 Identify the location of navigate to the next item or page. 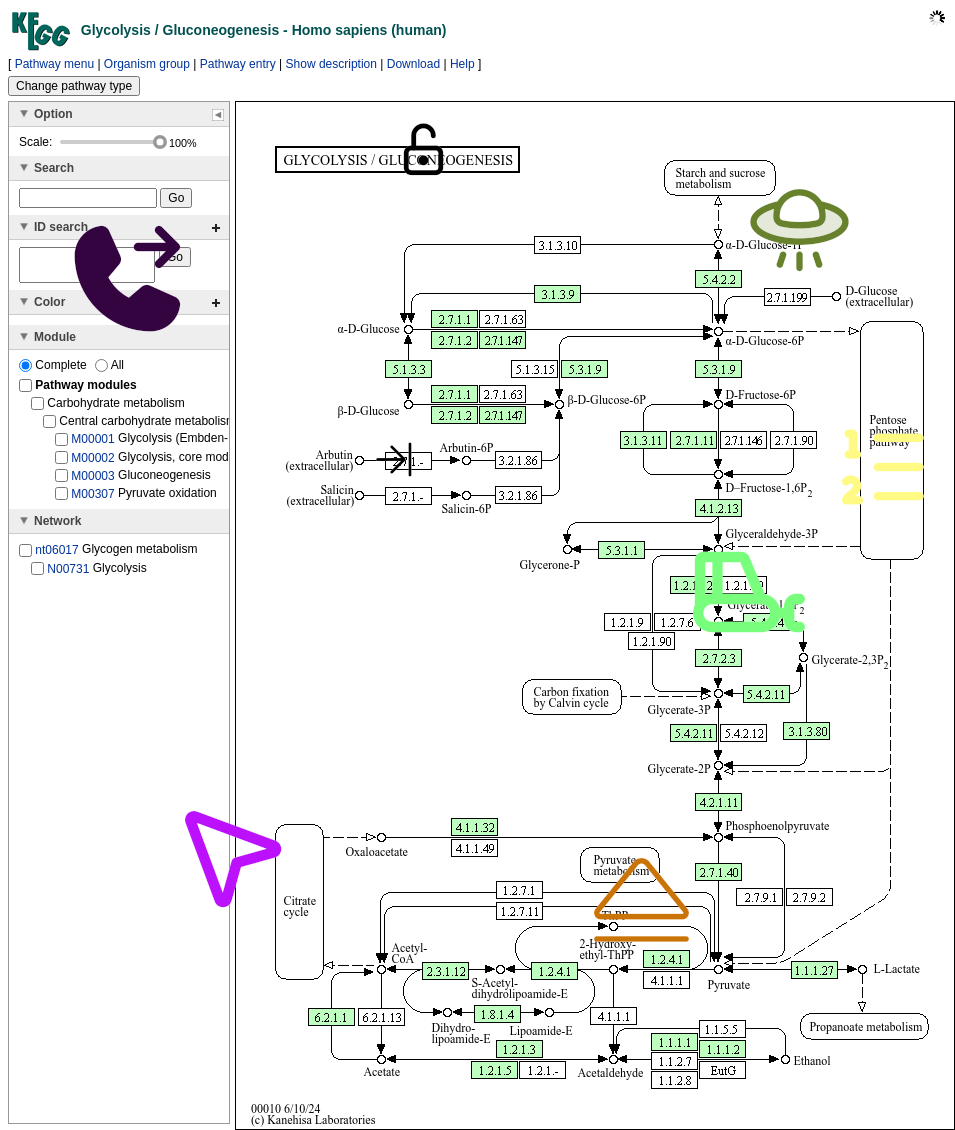
(394, 459).